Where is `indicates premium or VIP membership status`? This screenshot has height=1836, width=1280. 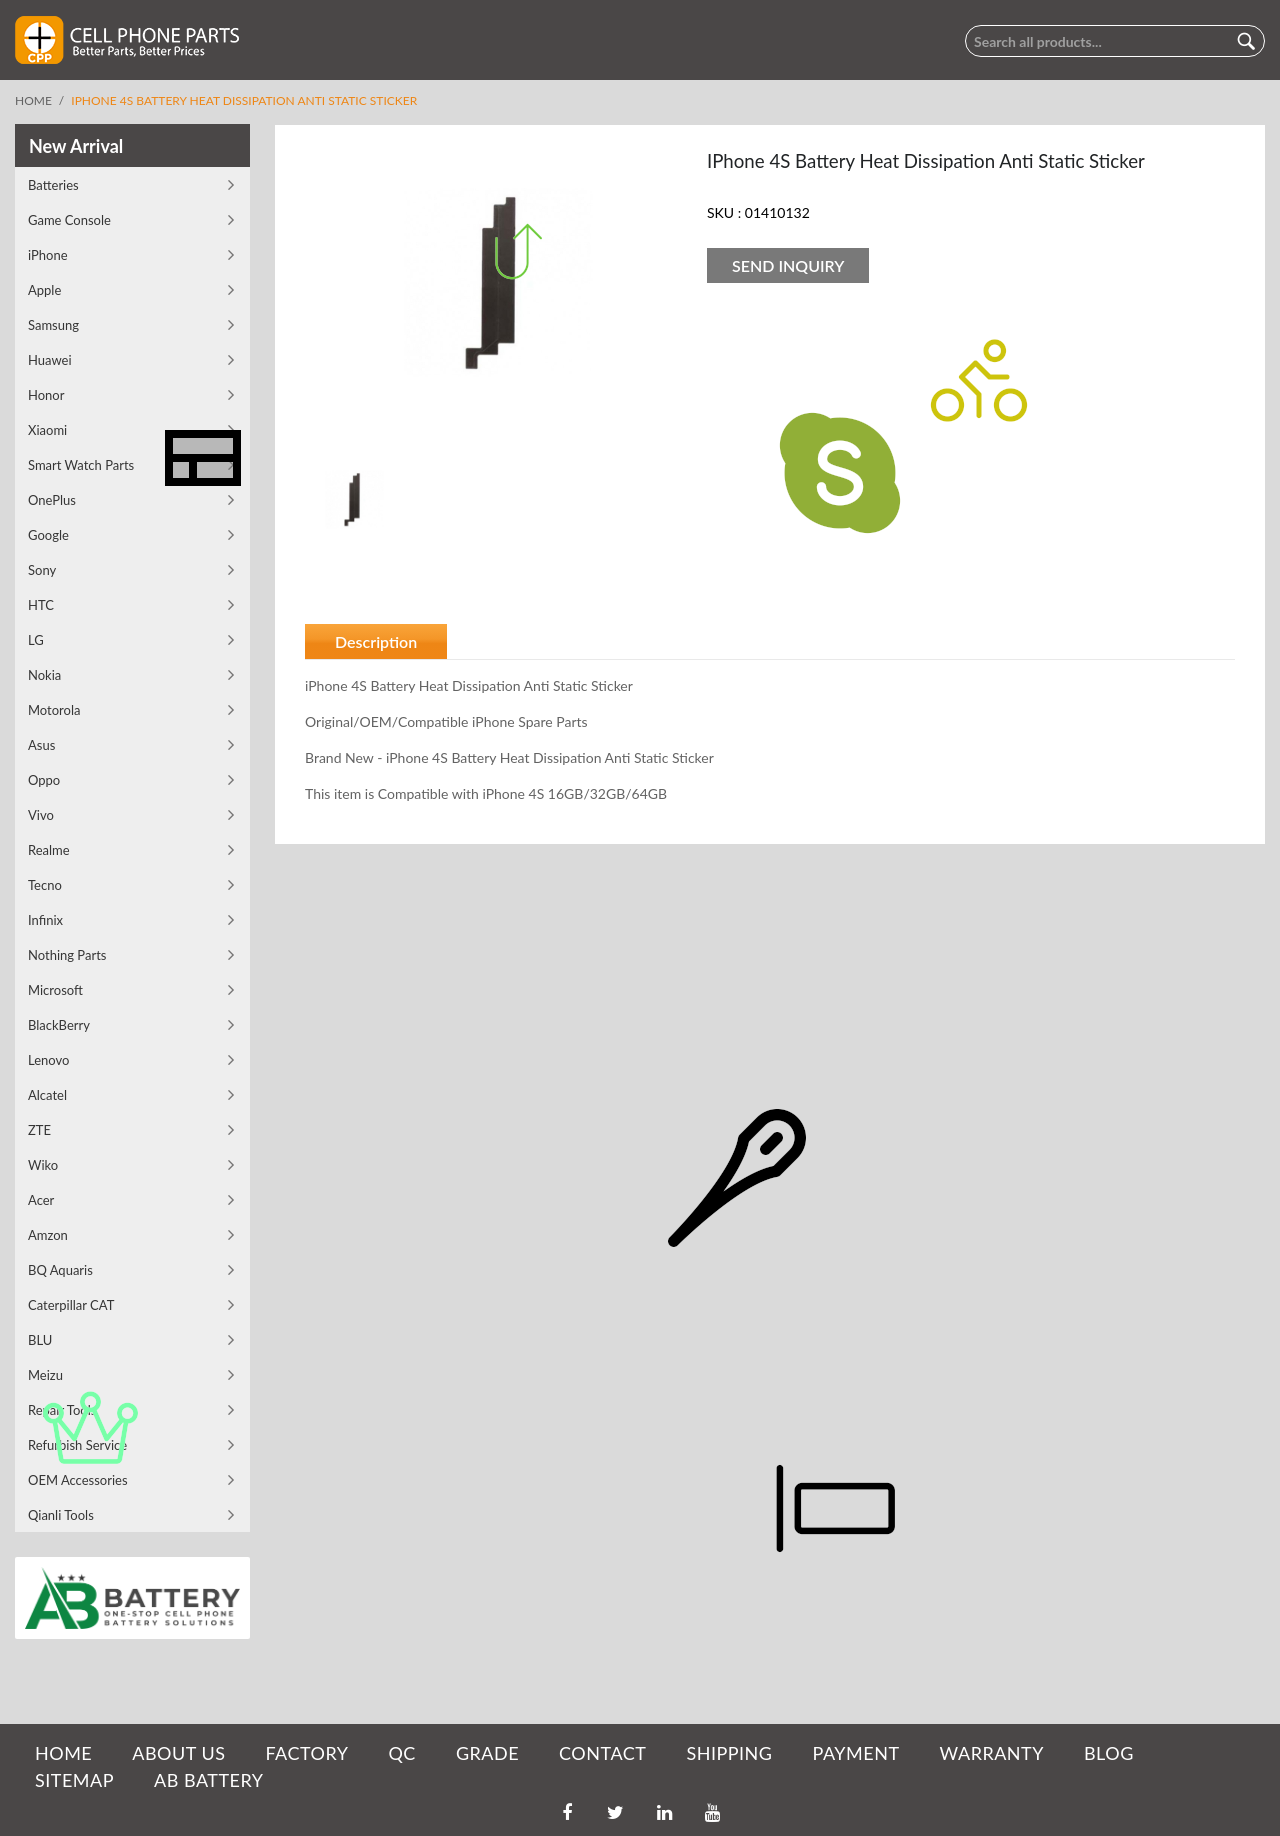
indicates premium or VIP membership status is located at coordinates (90, 1432).